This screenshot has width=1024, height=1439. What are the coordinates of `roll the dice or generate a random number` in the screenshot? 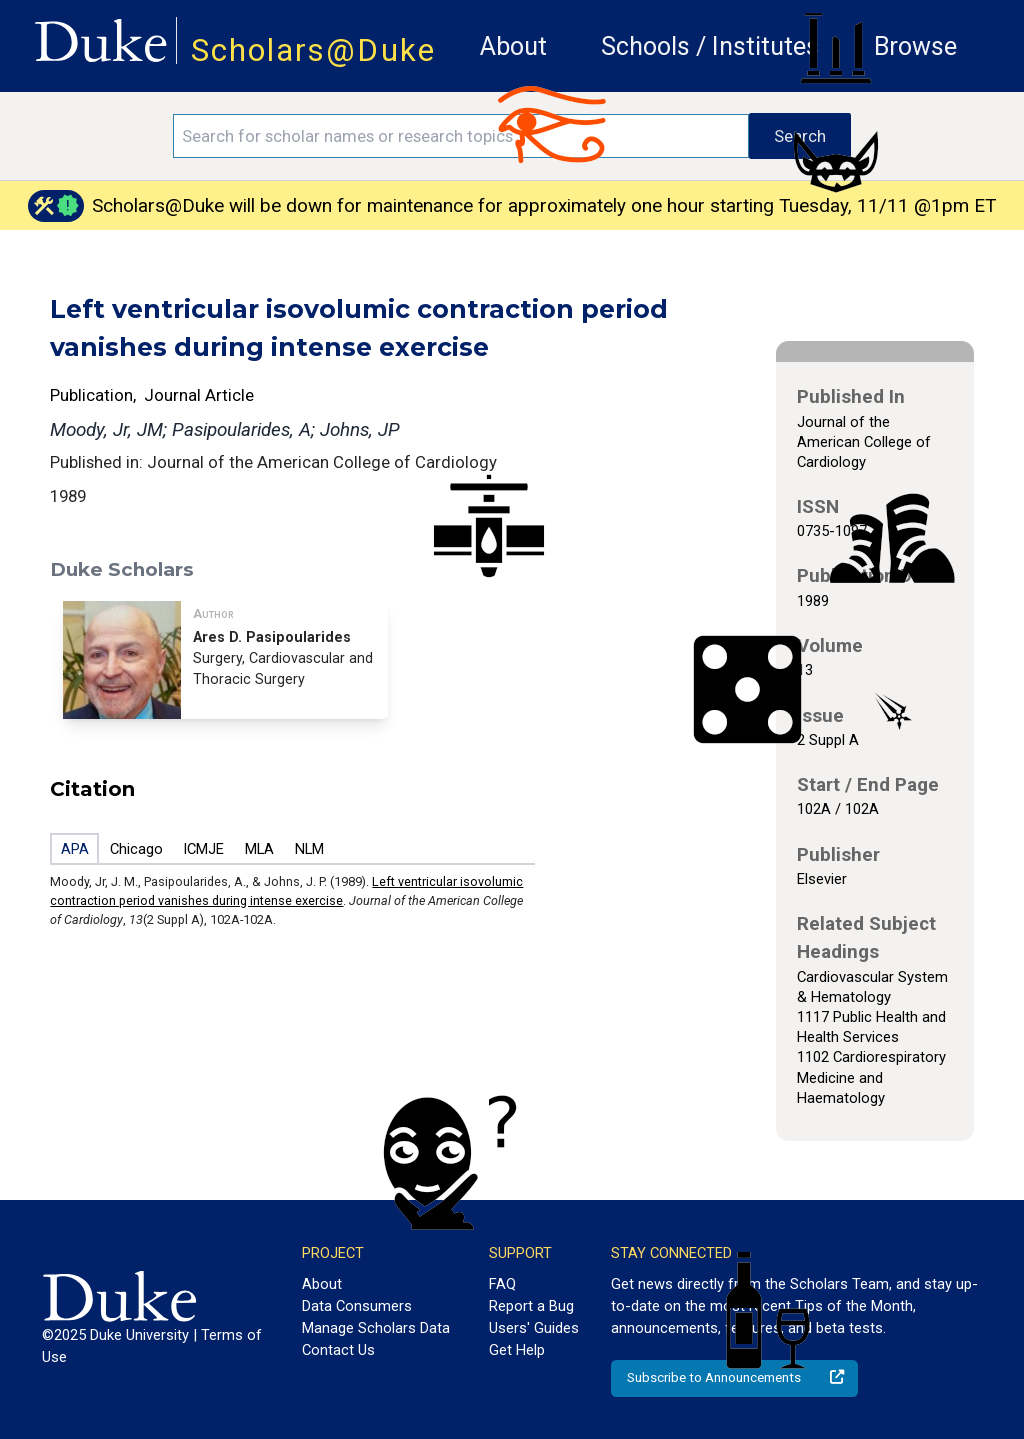 It's located at (747, 689).